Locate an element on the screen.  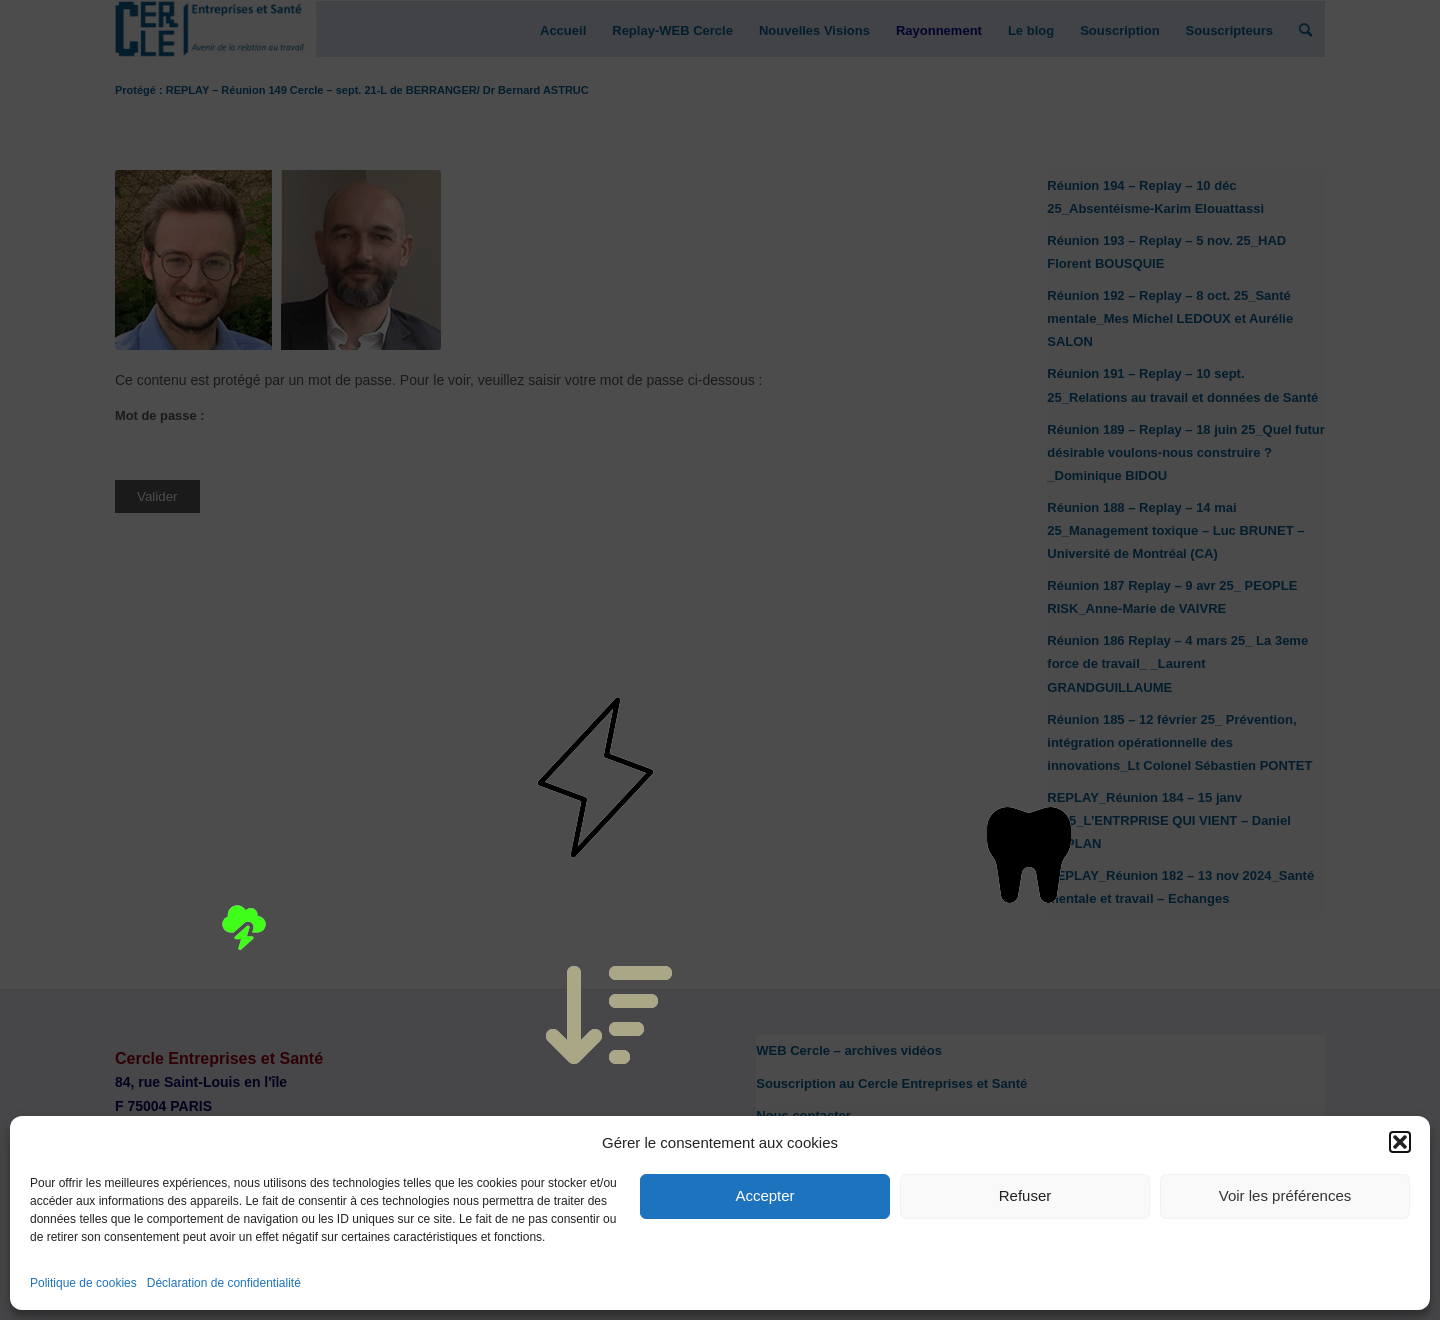
indicates thunderstorm or severe weather conditions is located at coordinates (244, 927).